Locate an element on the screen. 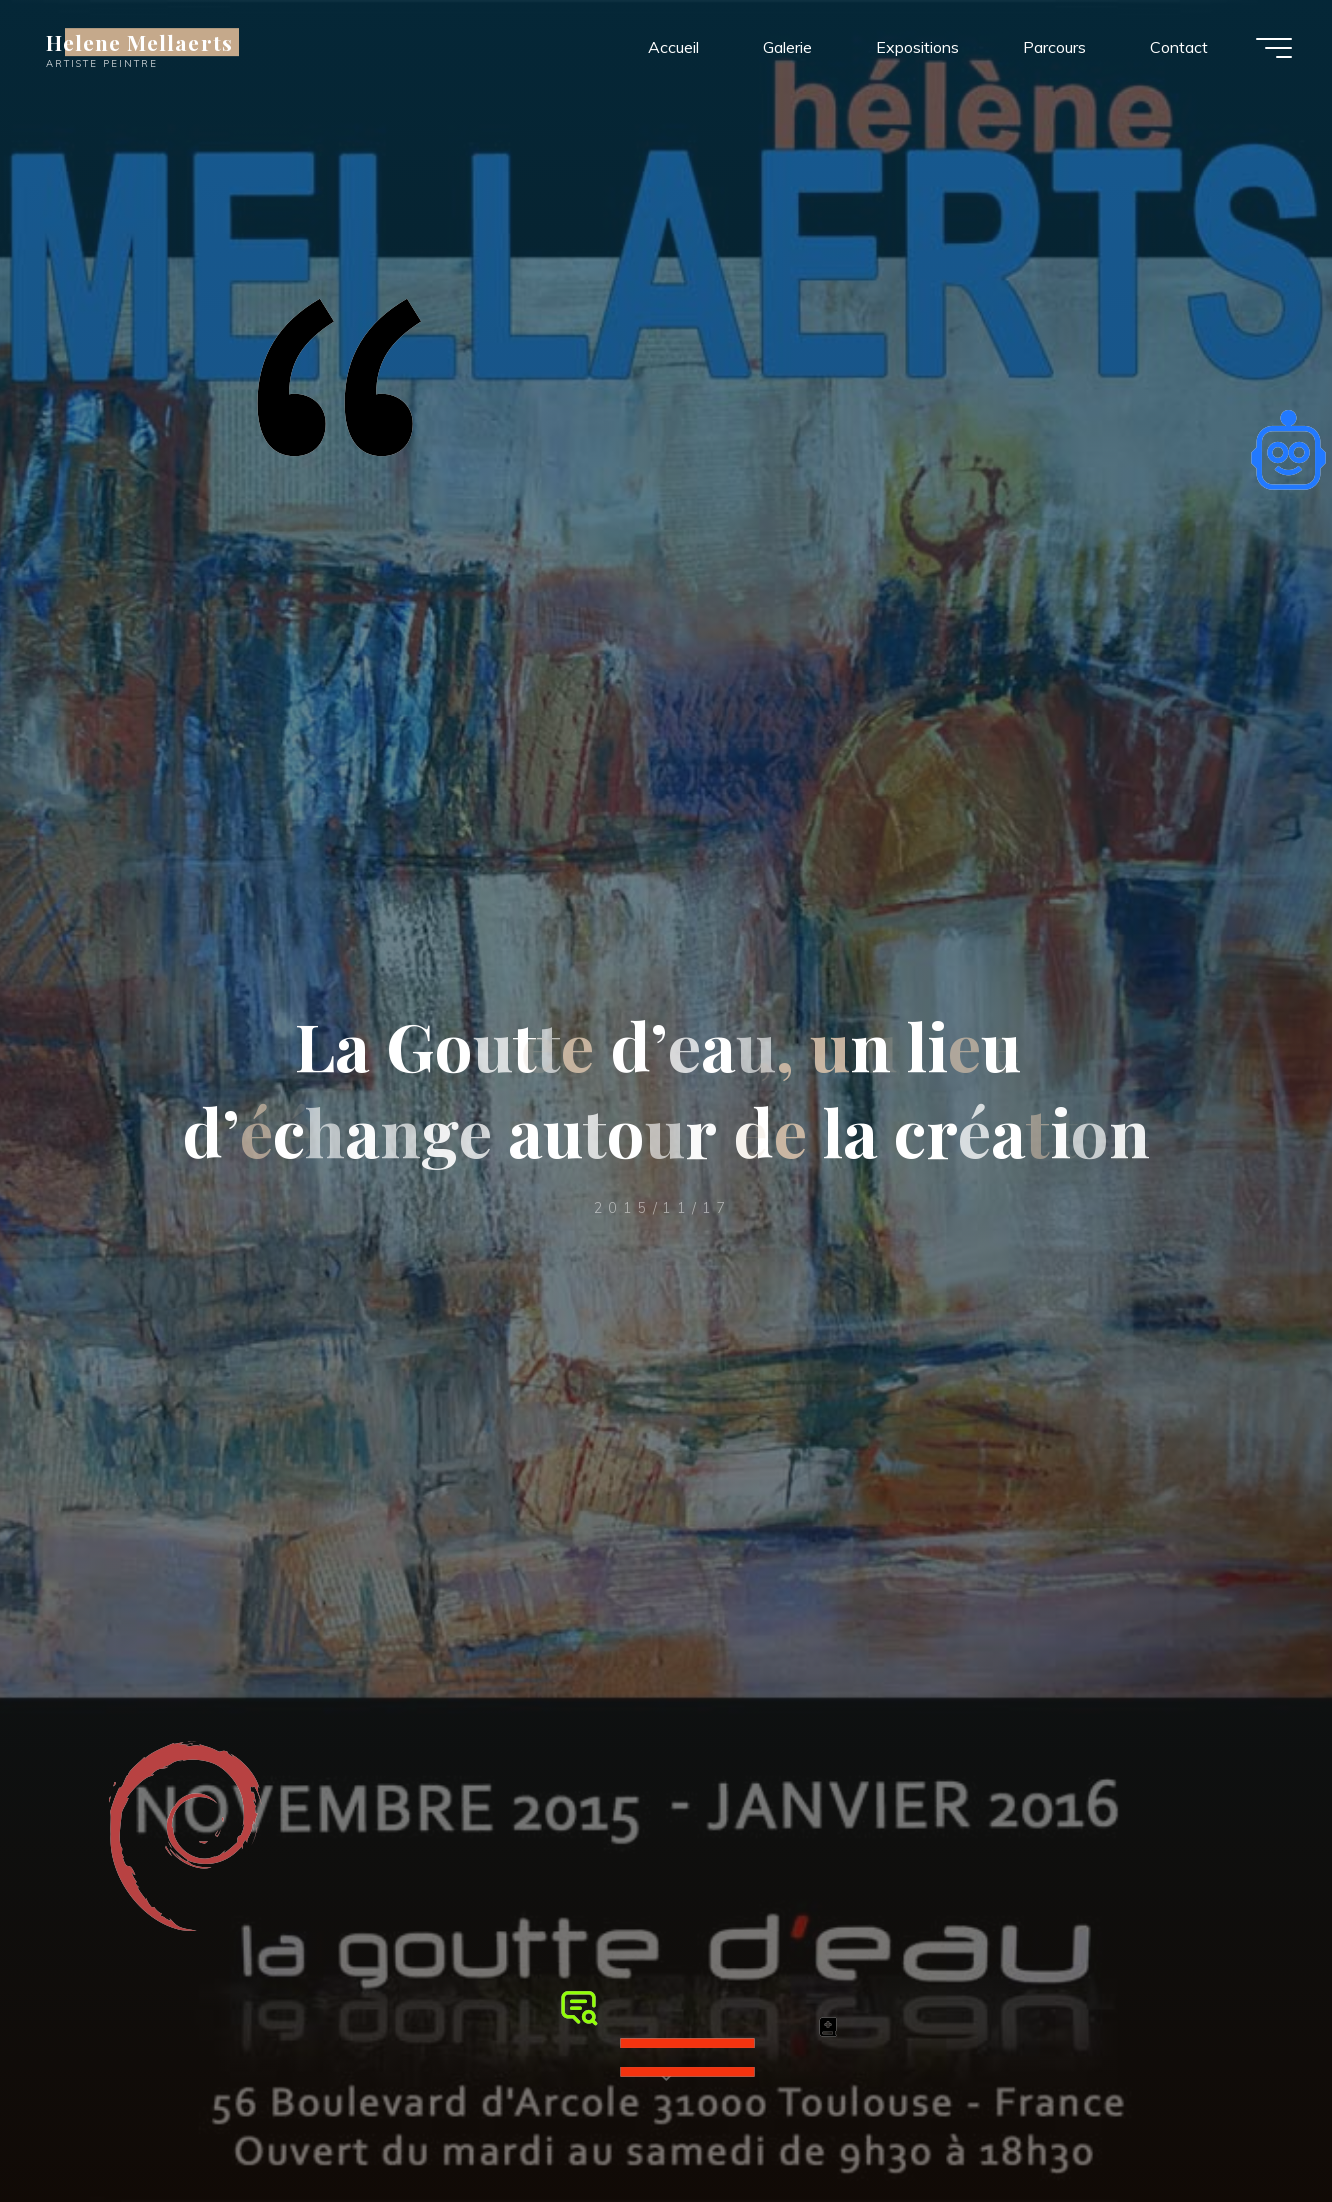  insert a block quote is located at coordinates (344, 377).